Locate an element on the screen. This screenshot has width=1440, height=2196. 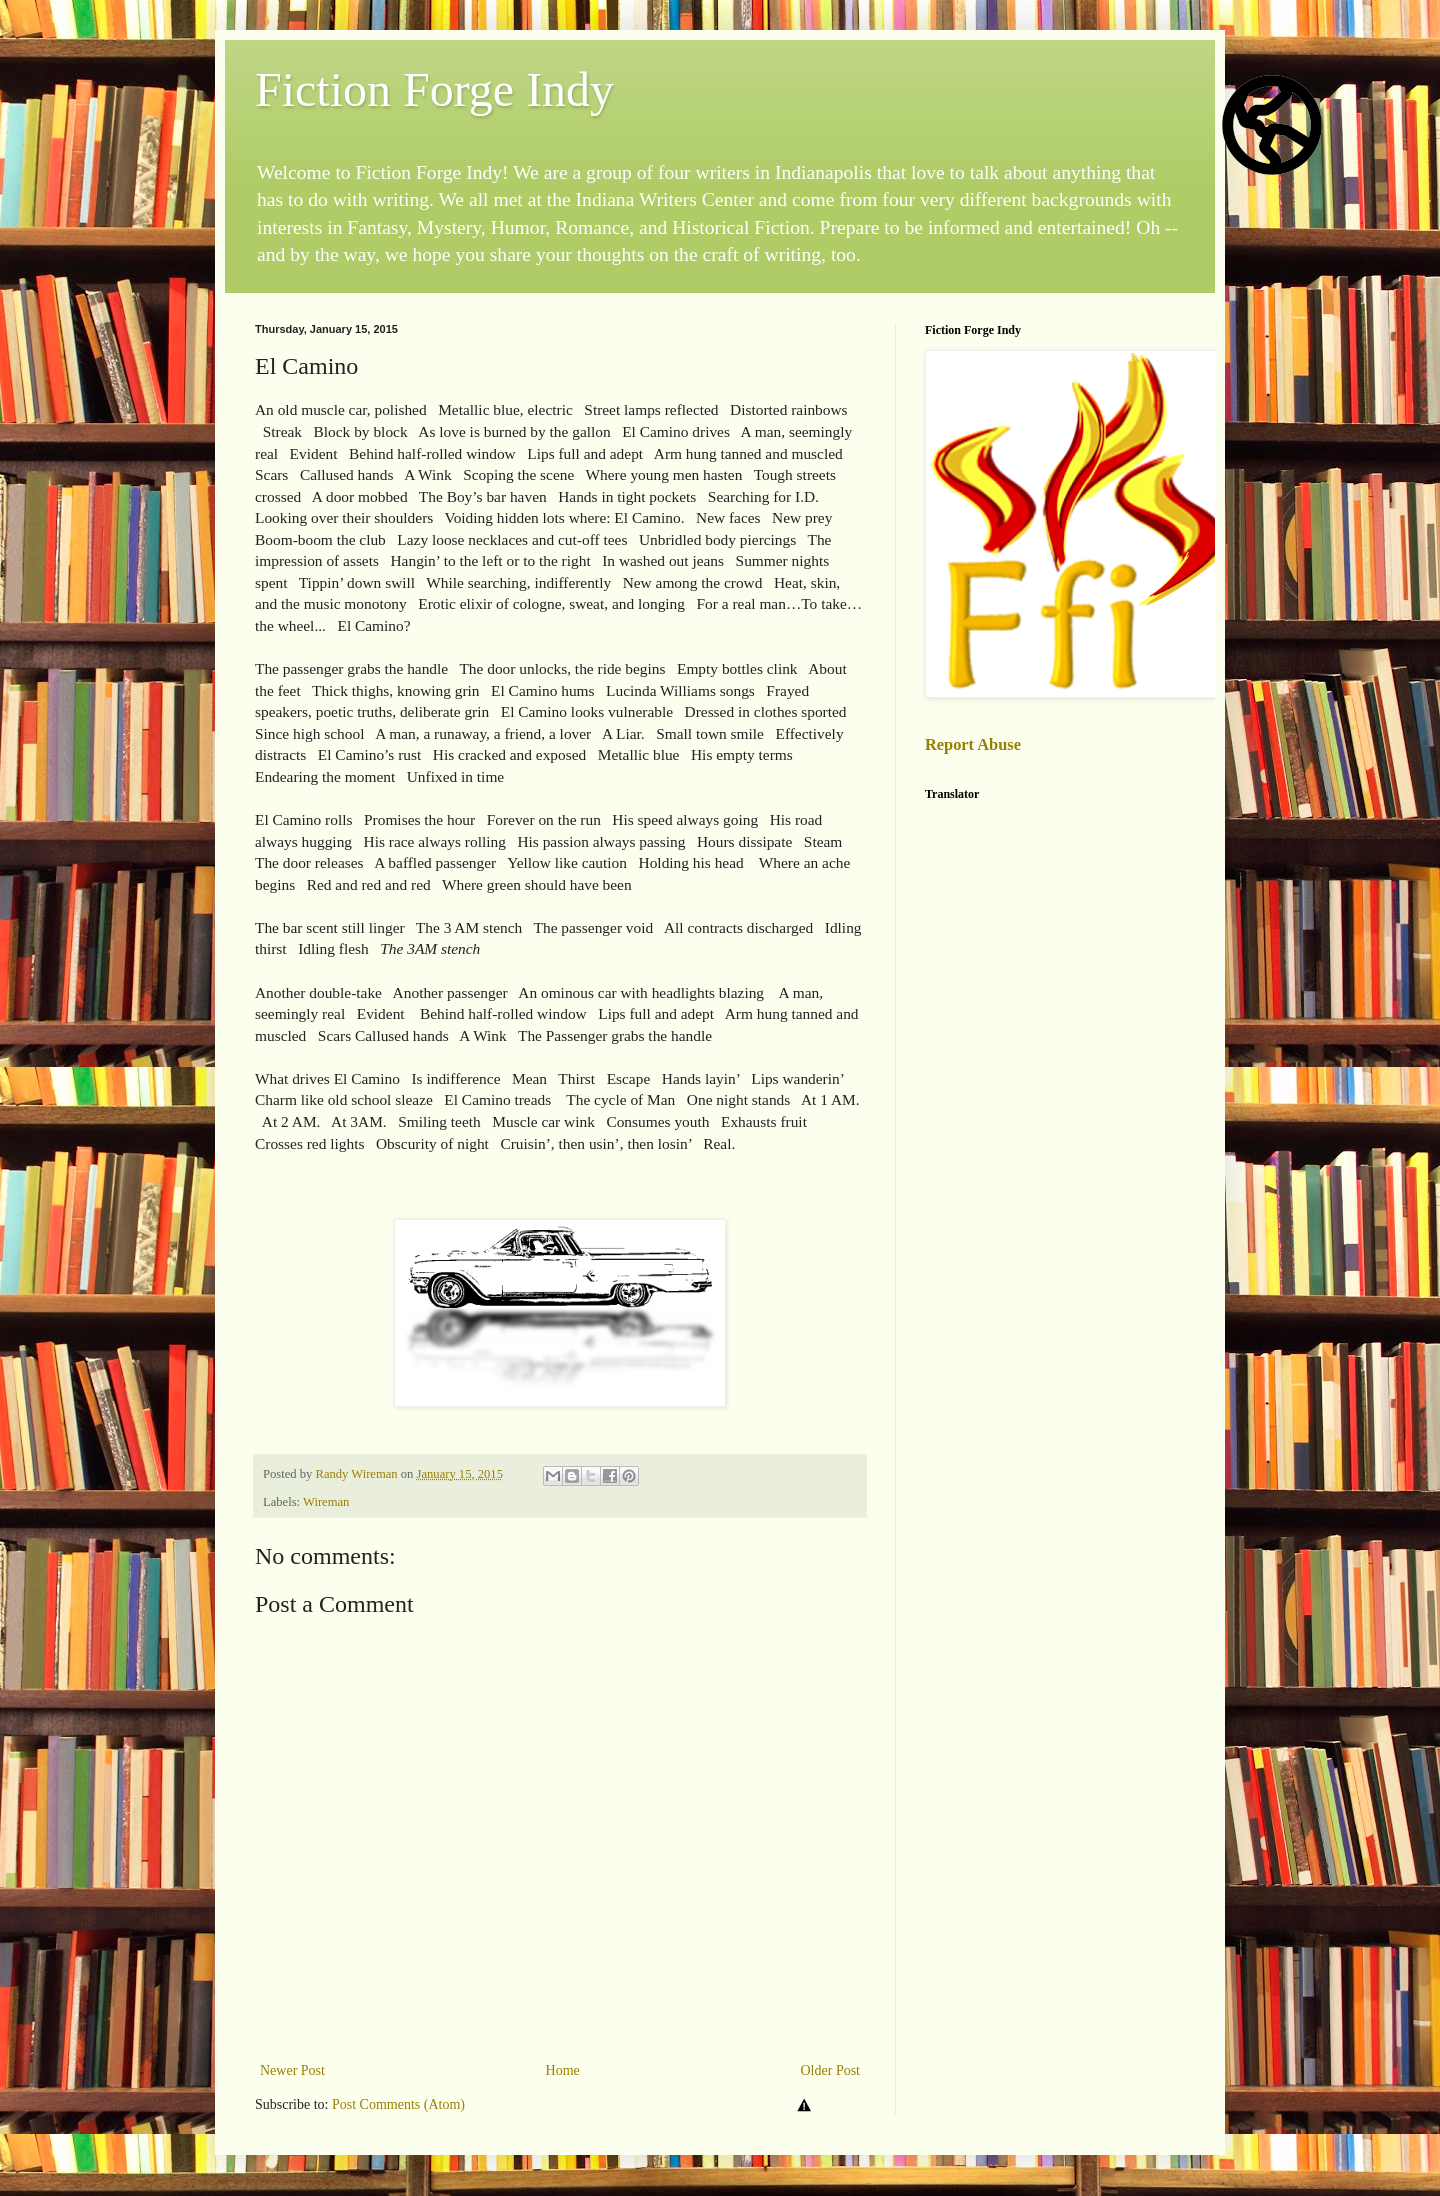
indicates a warning or alert condition is located at coordinates (804, 2105).